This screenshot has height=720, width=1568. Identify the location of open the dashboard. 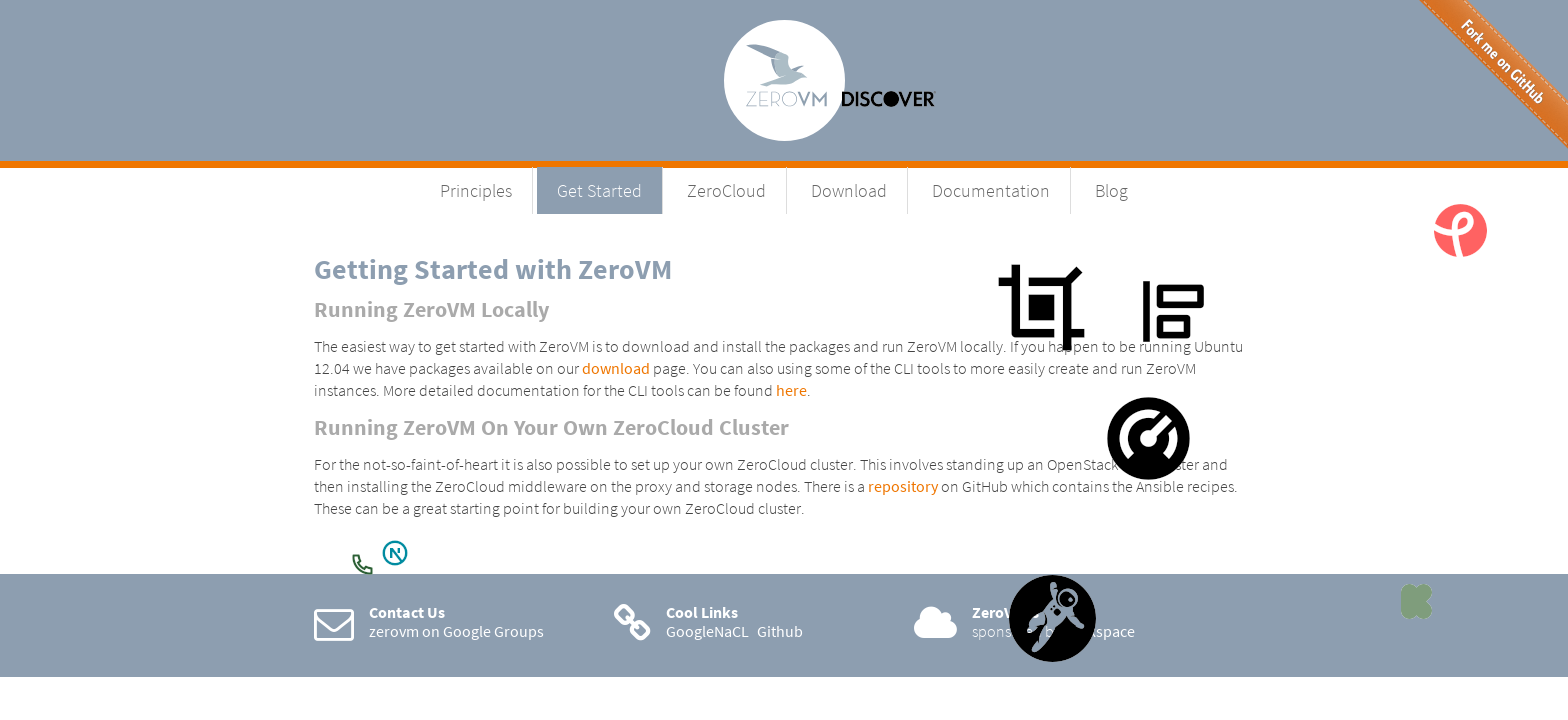
(1148, 438).